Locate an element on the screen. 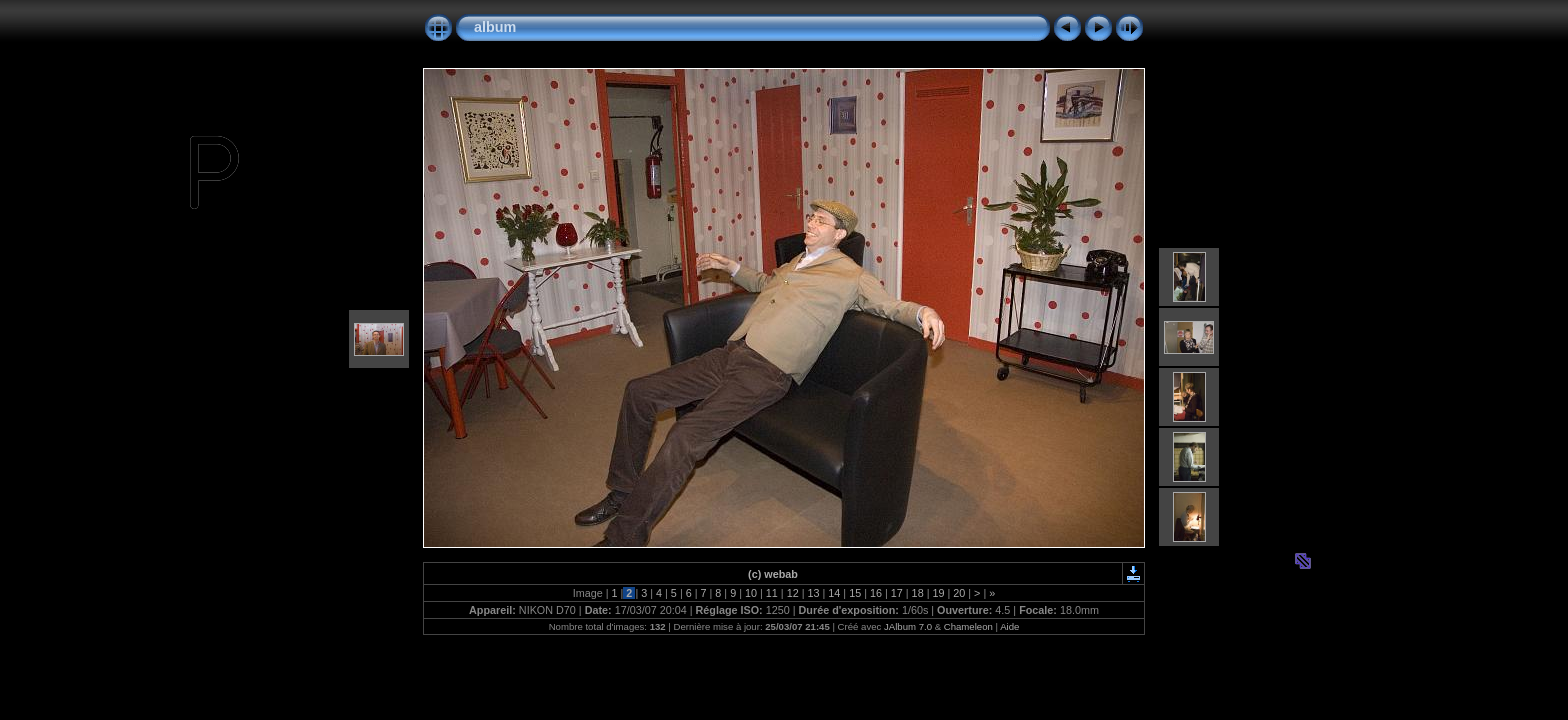 This screenshot has height=720, width=1568. indicates parking availability or location is located at coordinates (214, 172).